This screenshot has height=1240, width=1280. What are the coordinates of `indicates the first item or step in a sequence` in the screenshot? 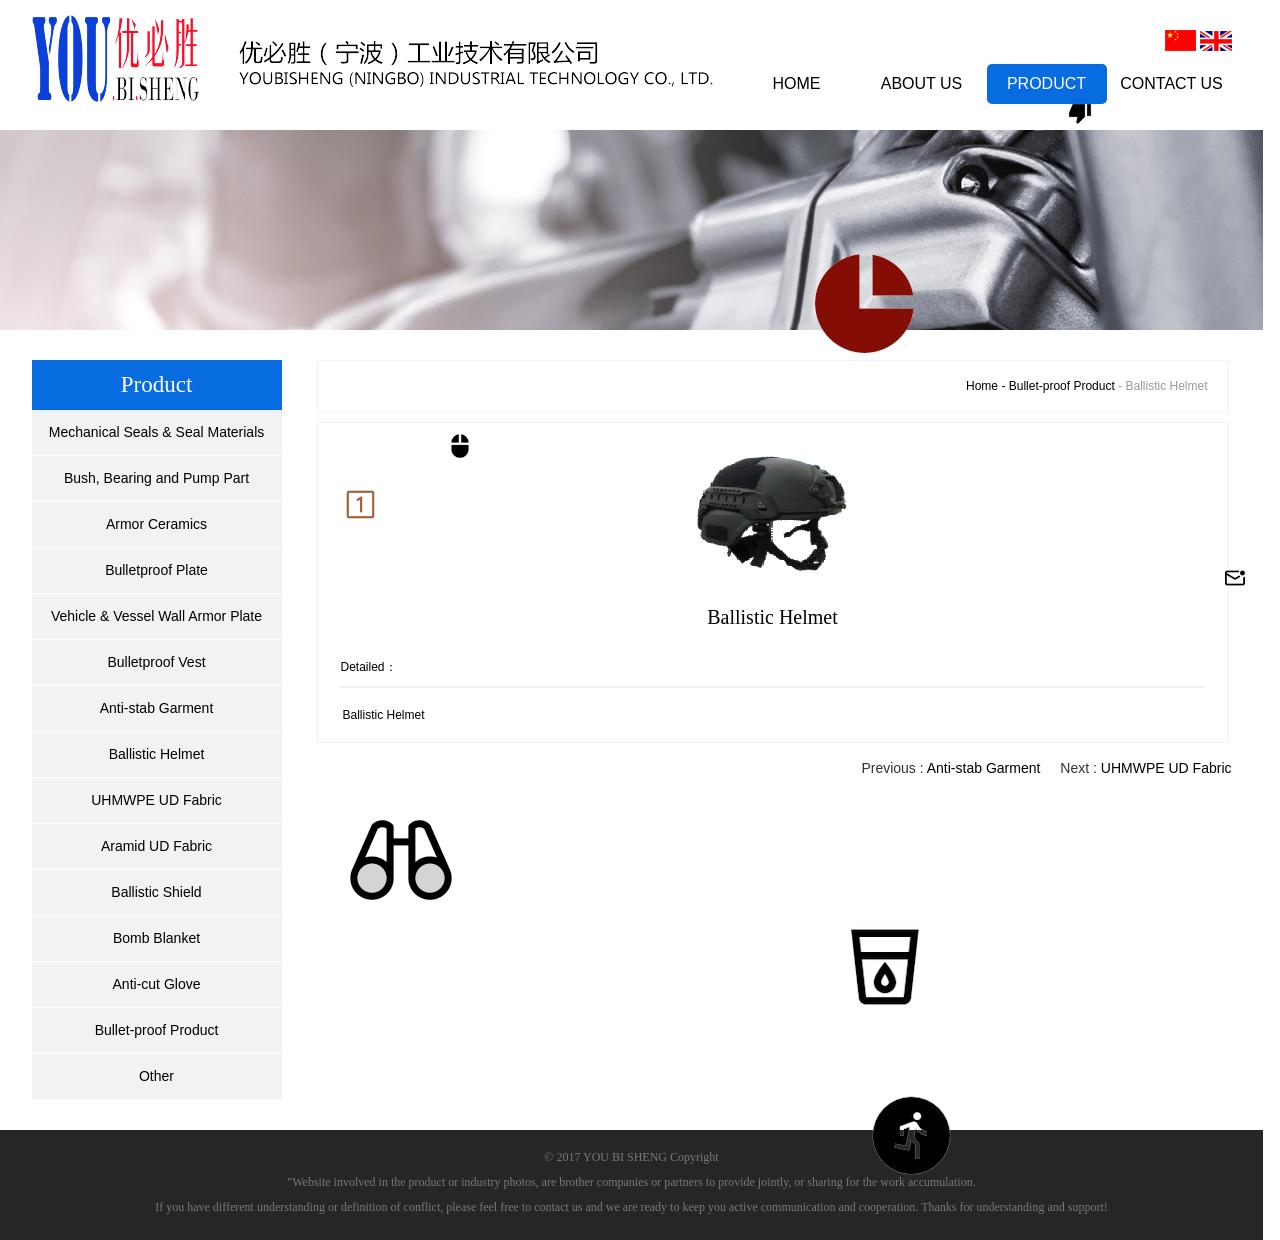 It's located at (360, 504).